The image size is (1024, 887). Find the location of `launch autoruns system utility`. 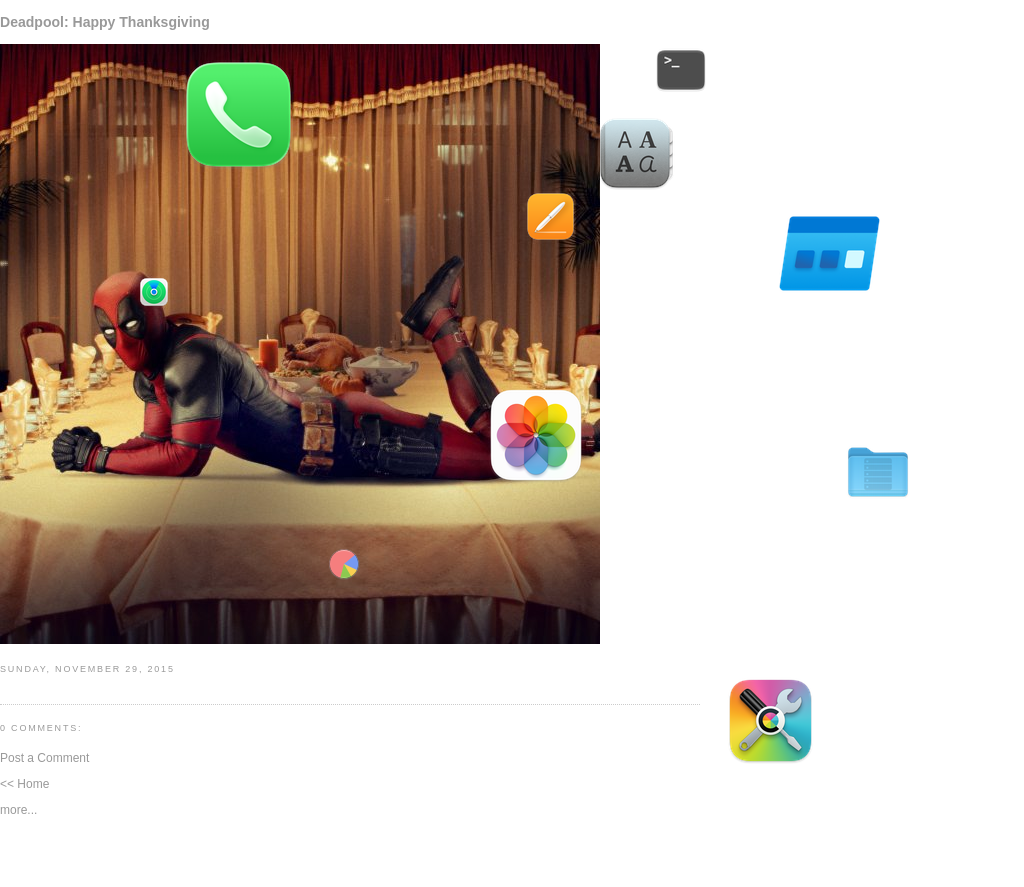

launch autoruns system utility is located at coordinates (829, 253).